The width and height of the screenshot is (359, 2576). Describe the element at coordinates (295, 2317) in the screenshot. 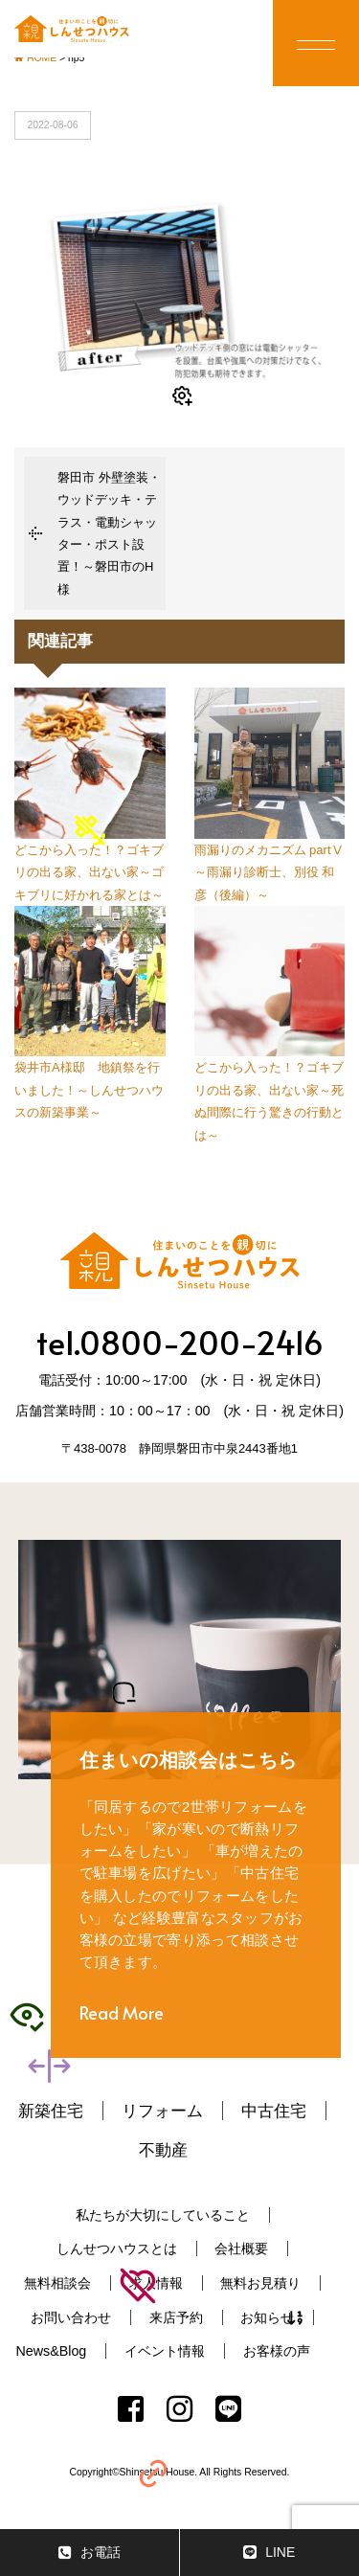

I see `sort numbers in ascending order` at that location.